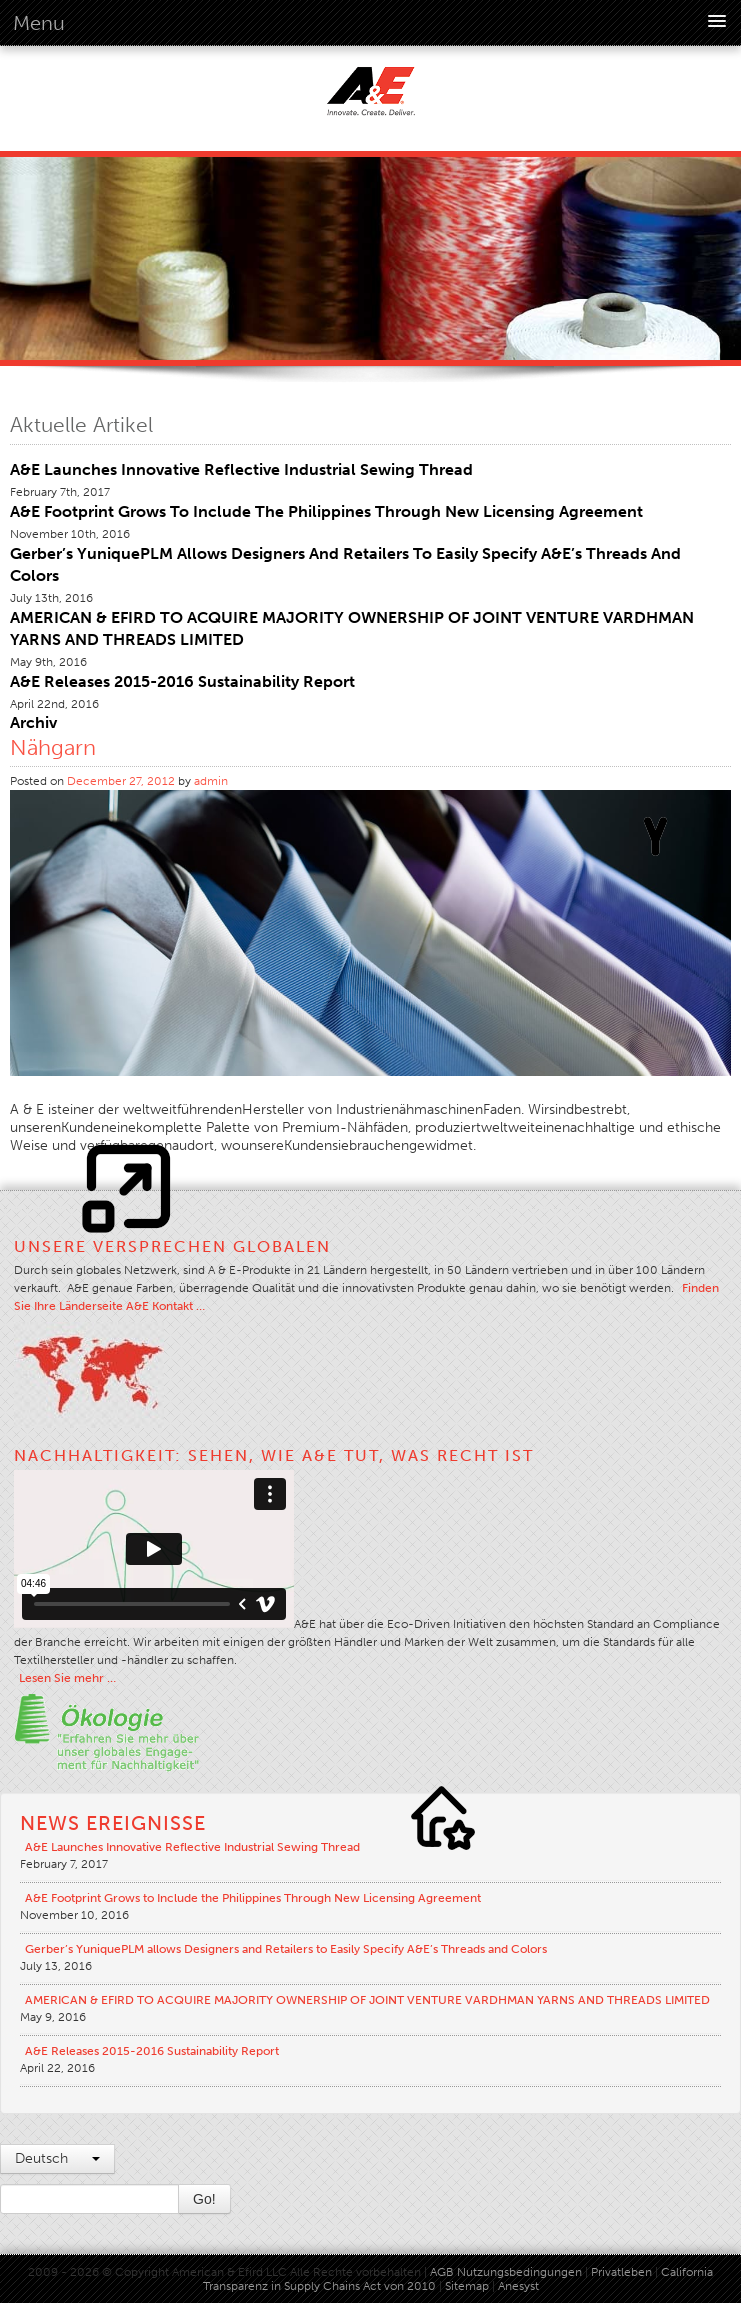  Describe the element at coordinates (128, 1186) in the screenshot. I see `maximize window to full screen` at that location.